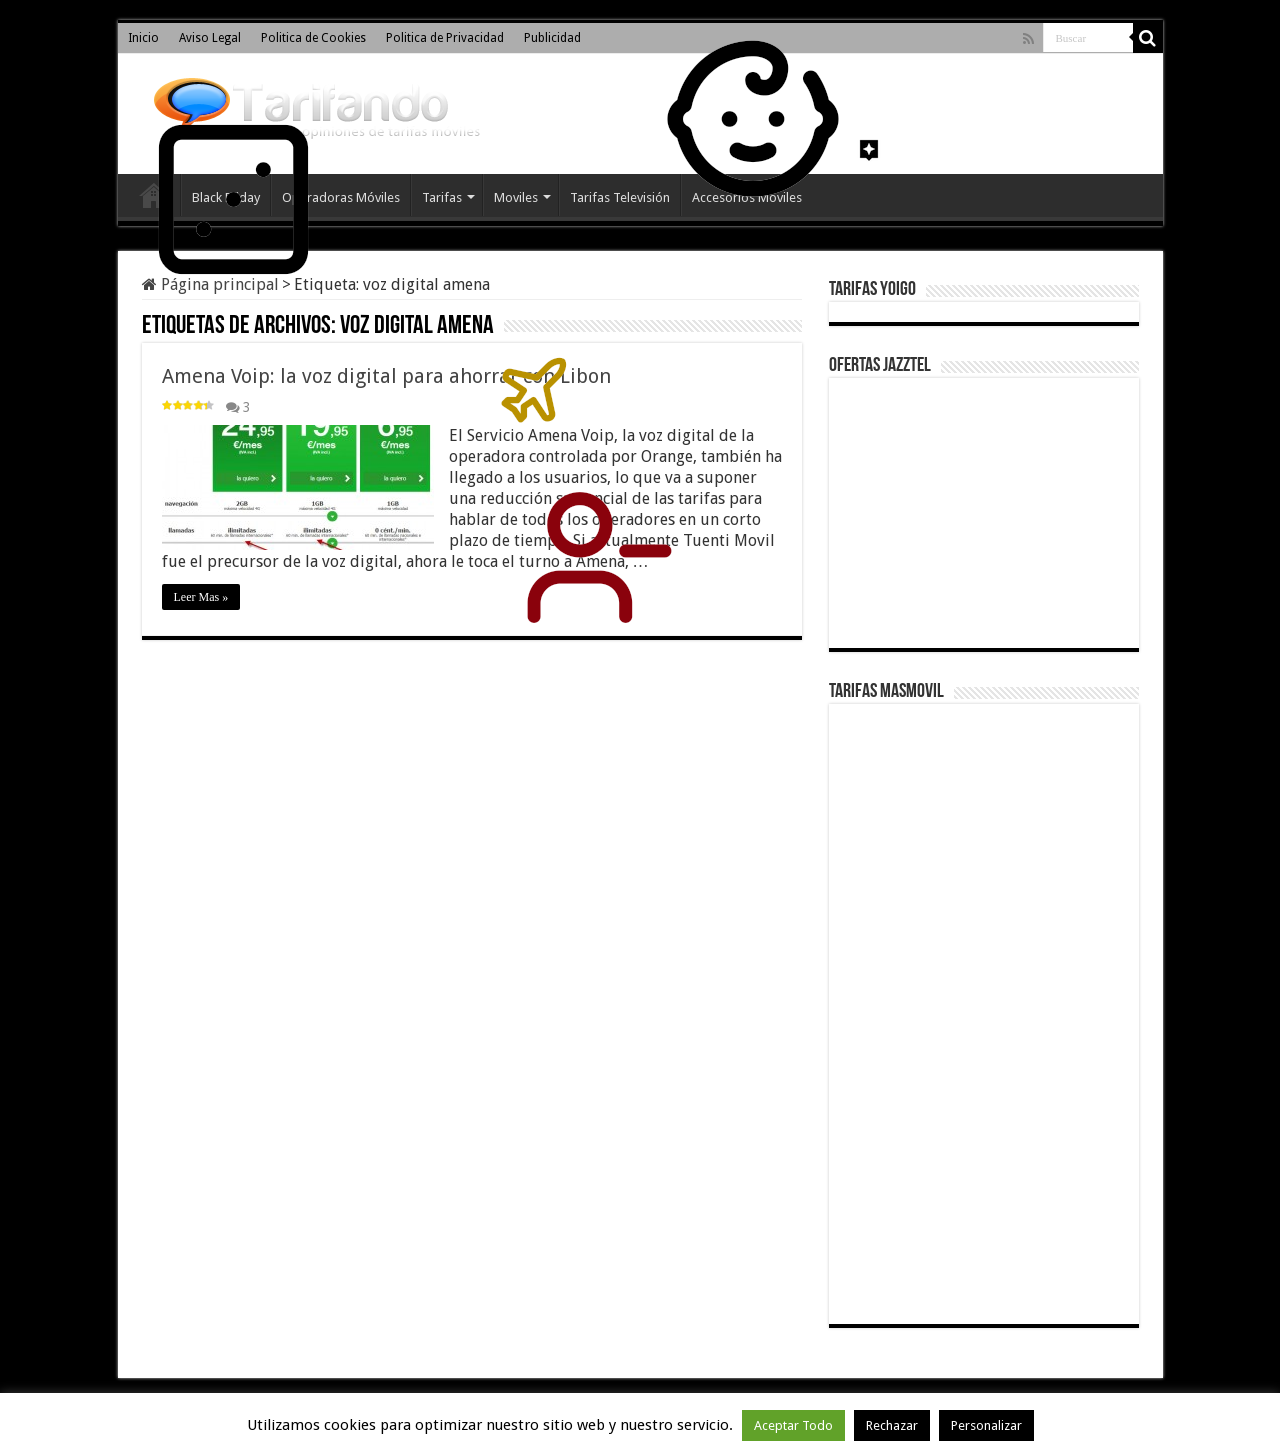 The width and height of the screenshot is (1280, 1453). What do you see at coordinates (753, 119) in the screenshot?
I see `access parental or child-friendly mode` at bounding box center [753, 119].